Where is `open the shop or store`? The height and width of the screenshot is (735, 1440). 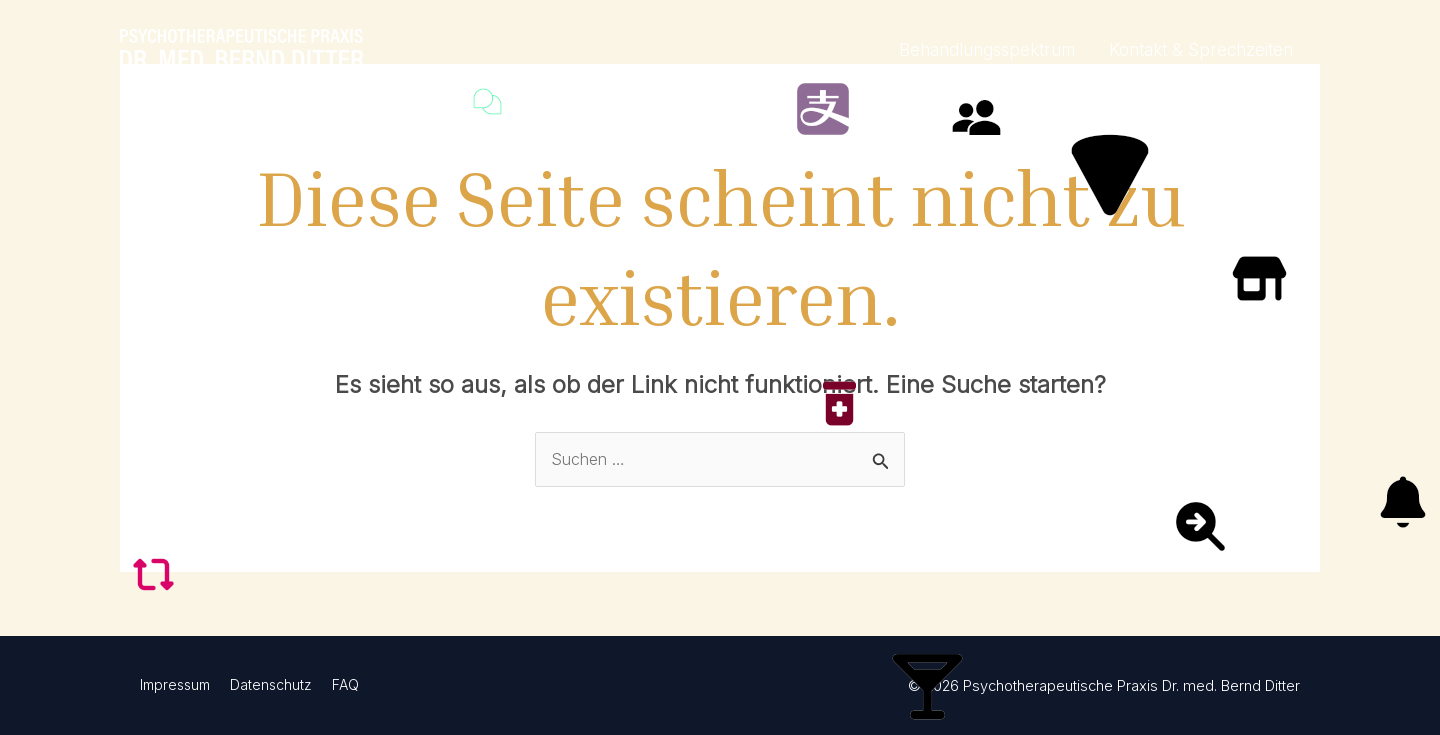
open the shop or store is located at coordinates (1259, 278).